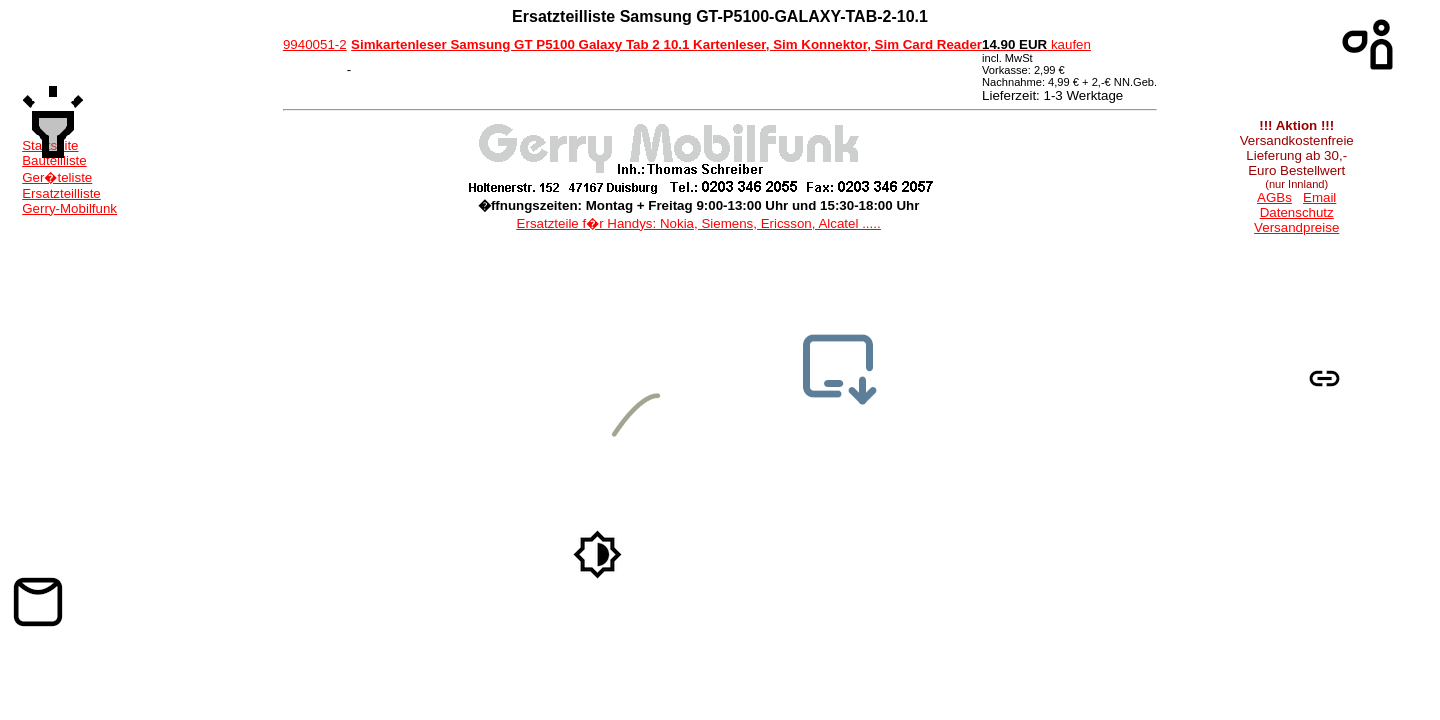 This screenshot has height=720, width=1440. What do you see at coordinates (1367, 44) in the screenshot?
I see `visit spacehey social network profile` at bounding box center [1367, 44].